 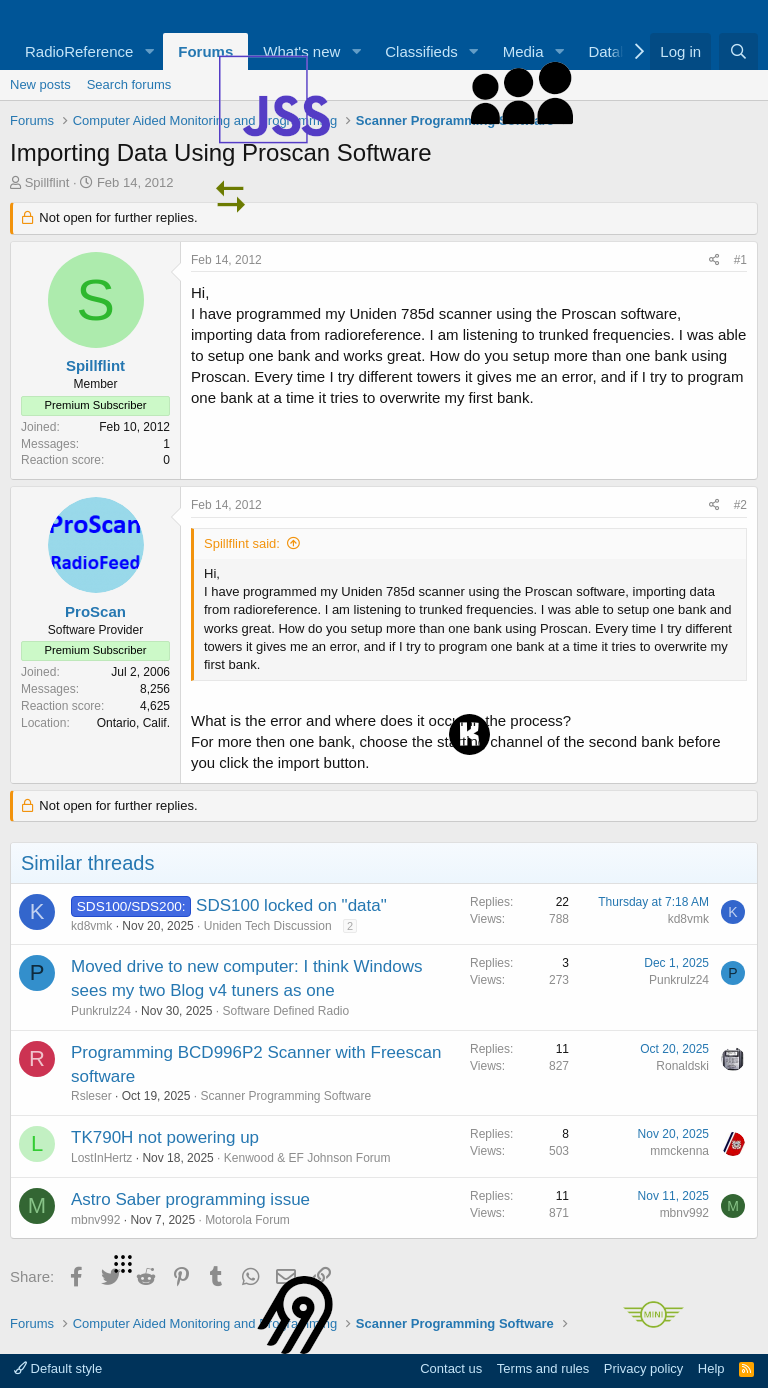 What do you see at coordinates (295, 1315) in the screenshot?
I see `airbyte logo - a data integration platform` at bounding box center [295, 1315].